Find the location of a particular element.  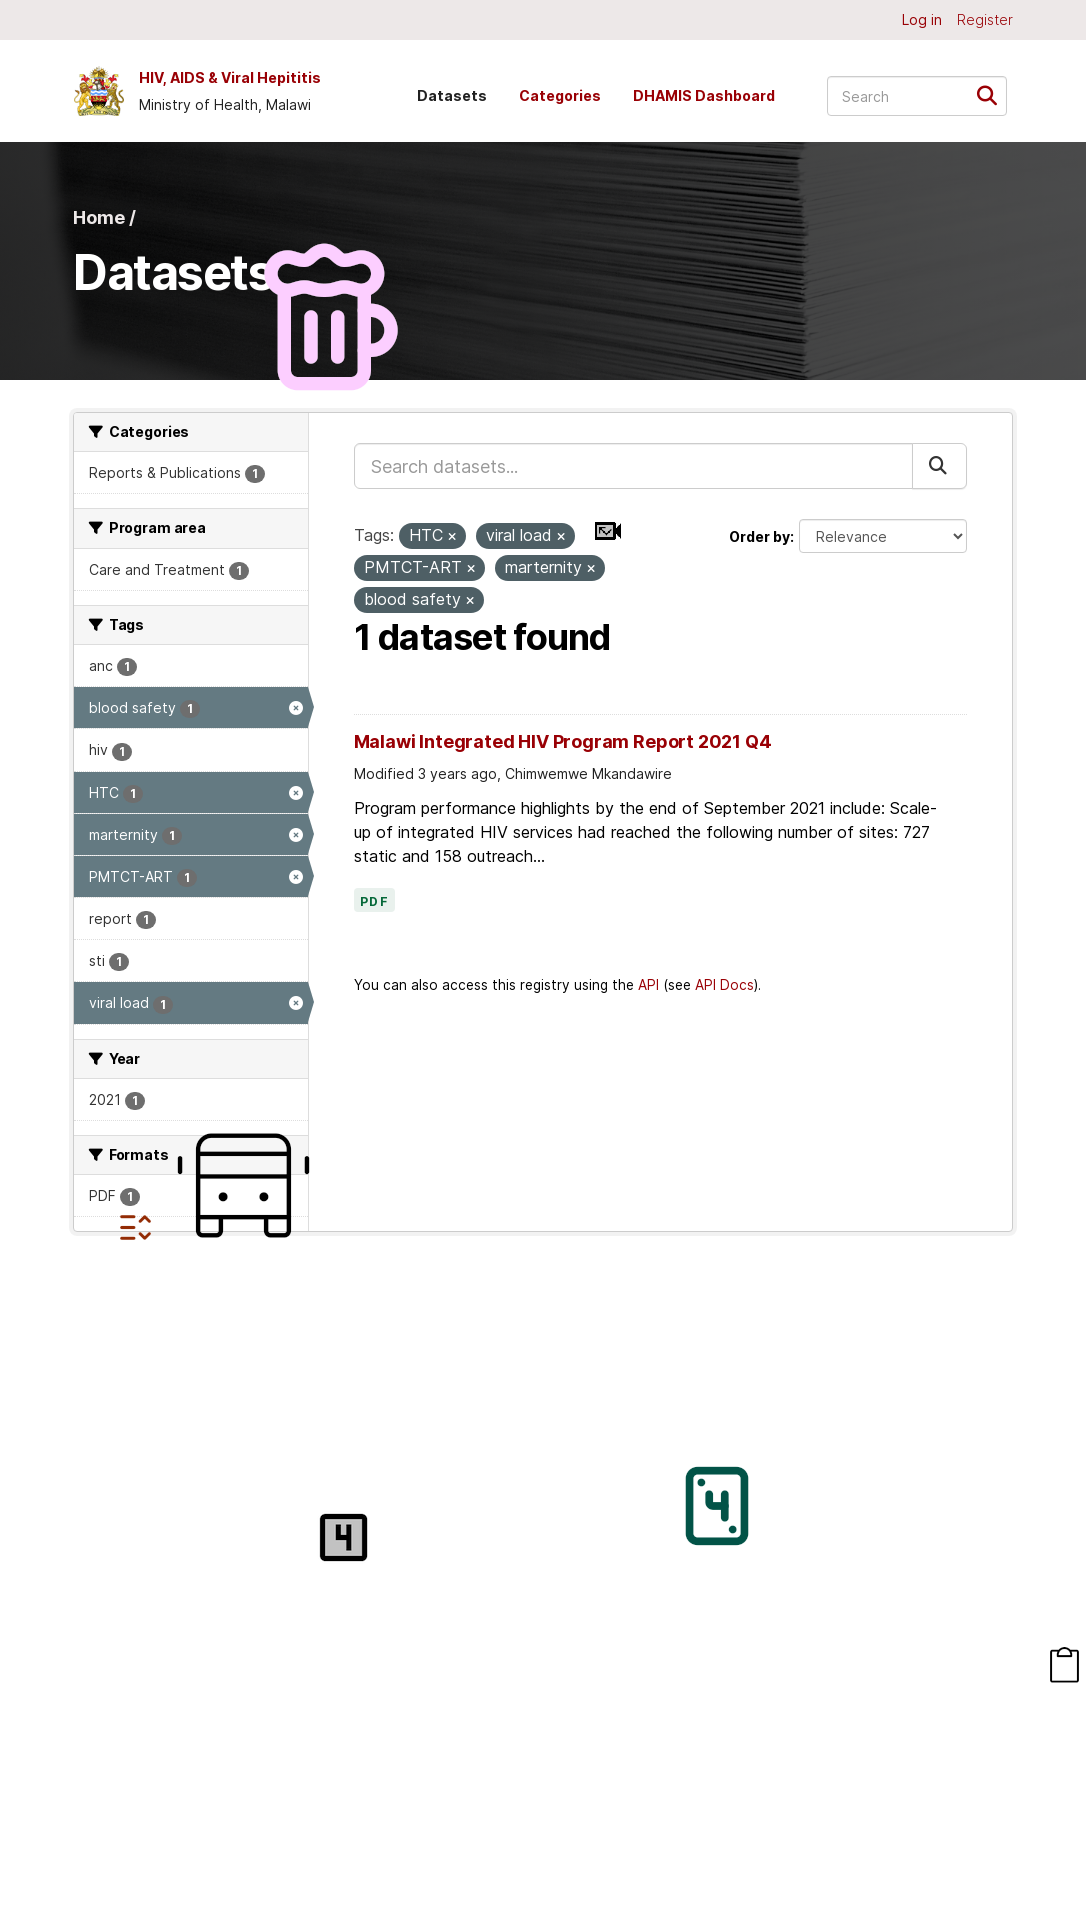

select the four of clubs card is located at coordinates (717, 1506).